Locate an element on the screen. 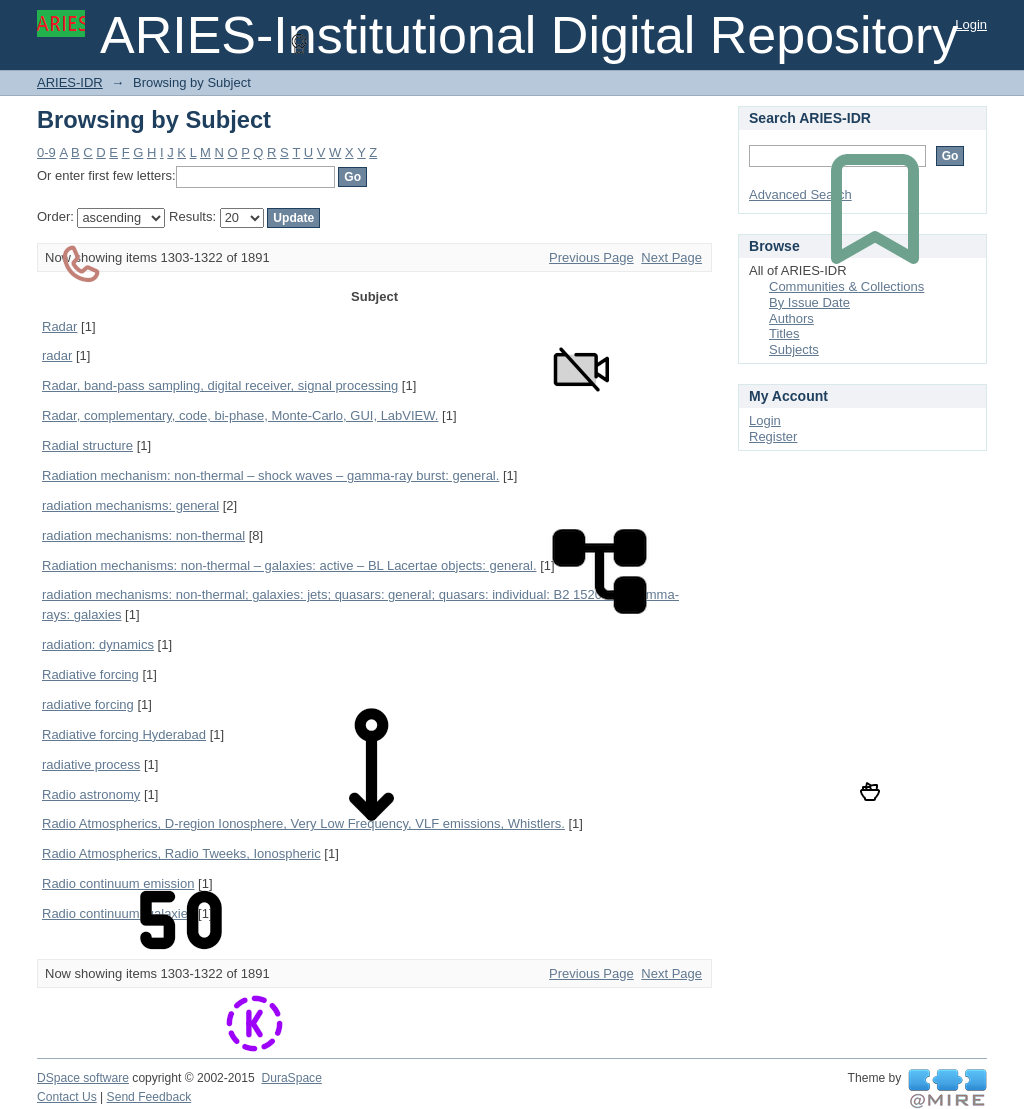 This screenshot has width=1024, height=1109. view project hierarchy or structure is located at coordinates (599, 571).